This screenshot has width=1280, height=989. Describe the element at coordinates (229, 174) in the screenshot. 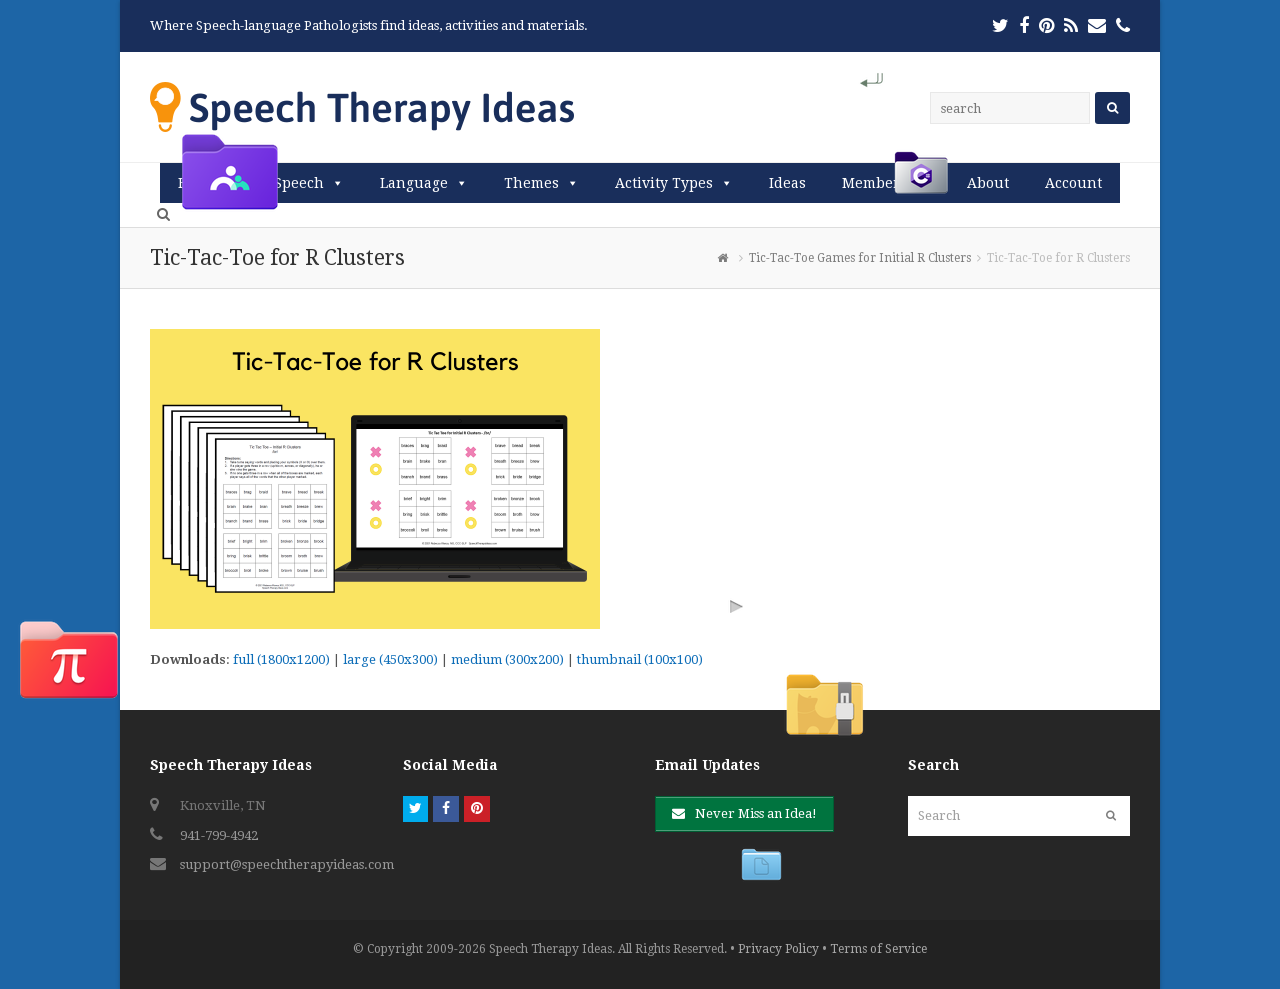

I see `open wondershare famisafe app folder` at that location.